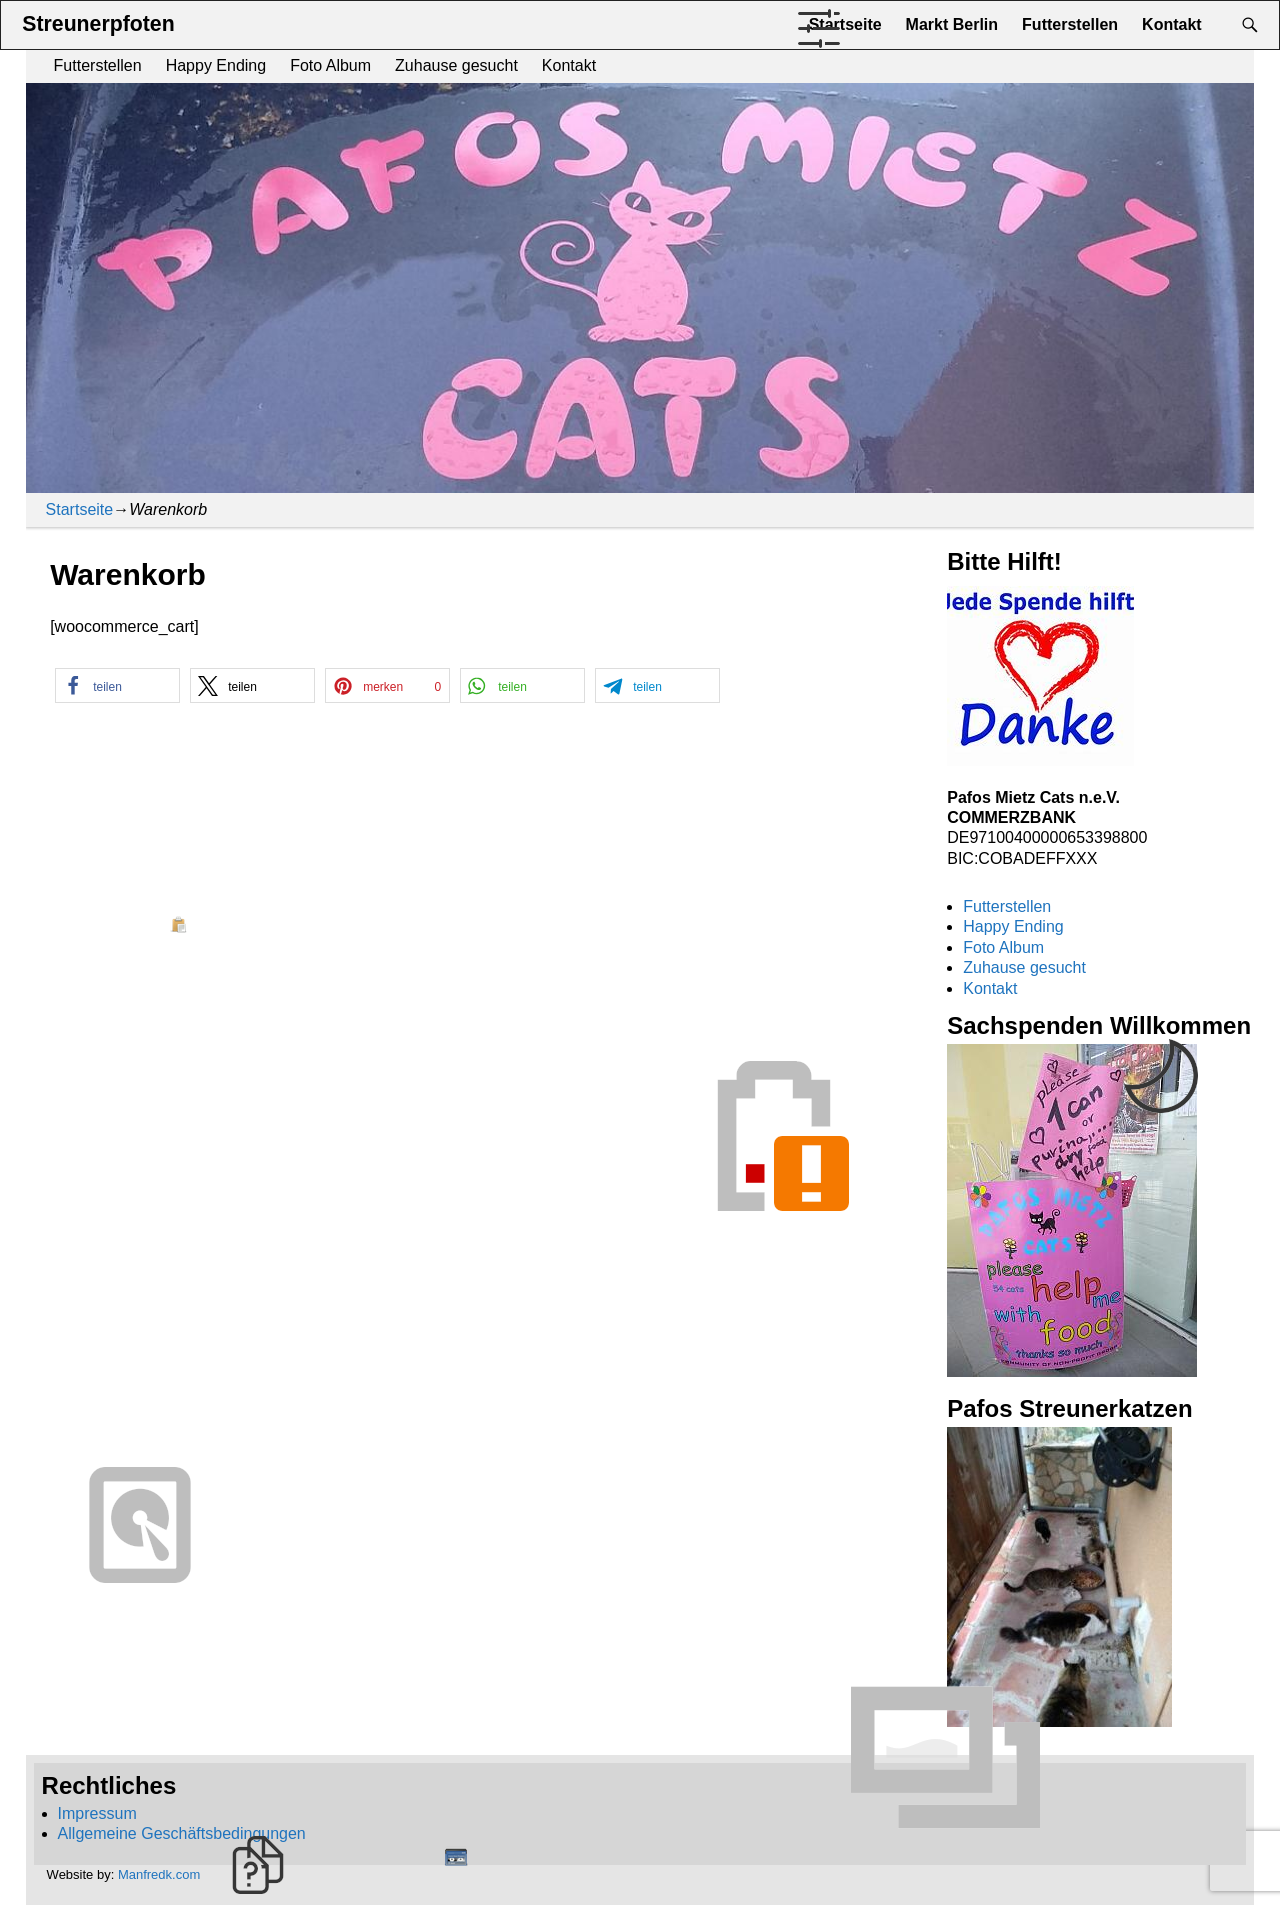 The width and height of the screenshot is (1280, 1905). Describe the element at coordinates (1160, 1075) in the screenshot. I see `indicates half-width input mode is active in fcitx` at that location.